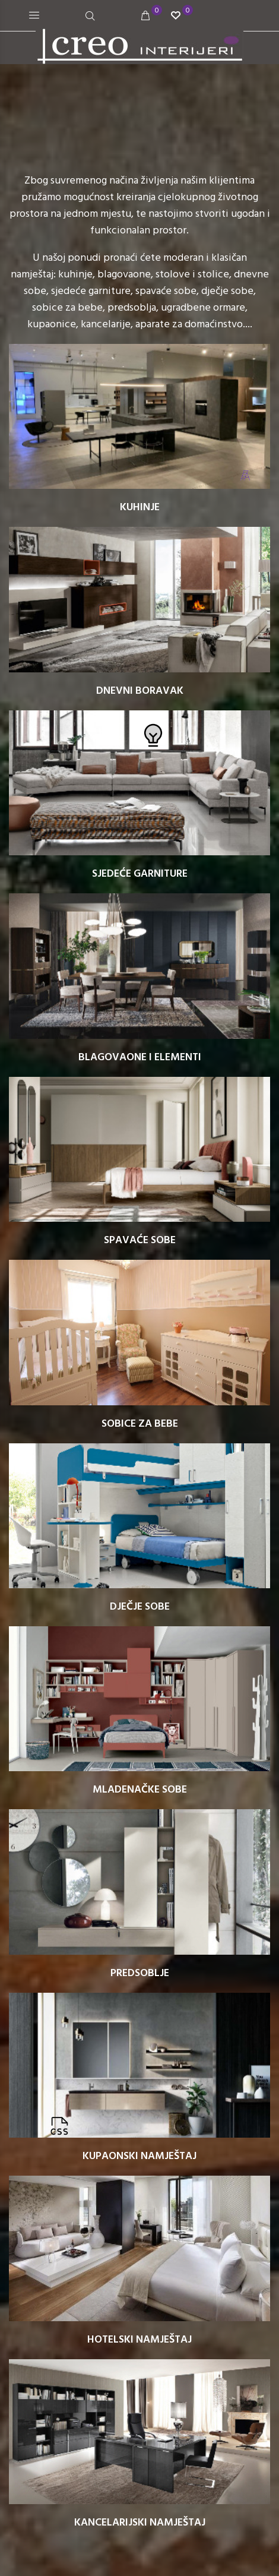  What do you see at coordinates (153, 735) in the screenshot?
I see `toggle idea or inspiration mode` at bounding box center [153, 735].